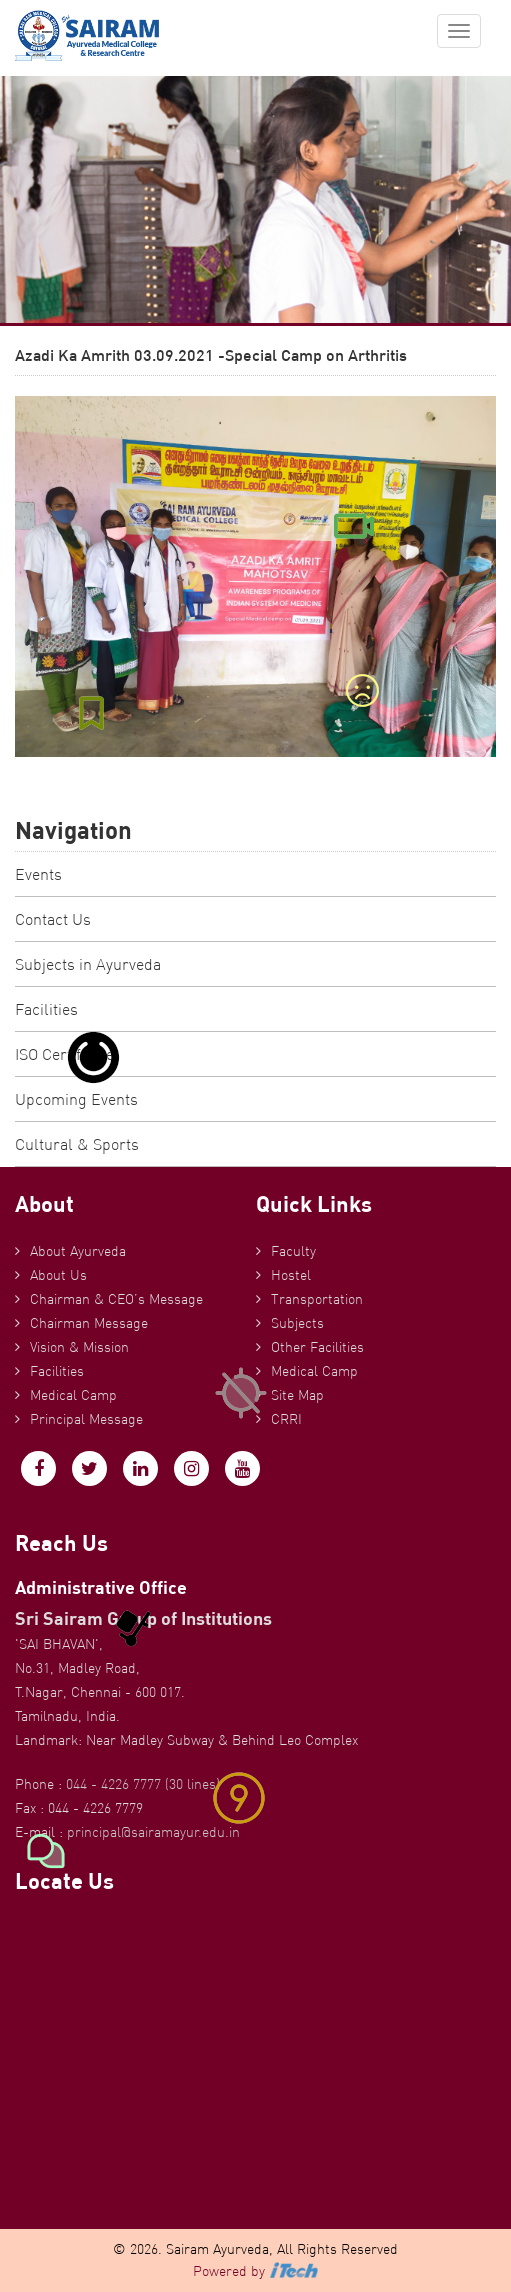  I want to click on start a video call, so click(353, 526).